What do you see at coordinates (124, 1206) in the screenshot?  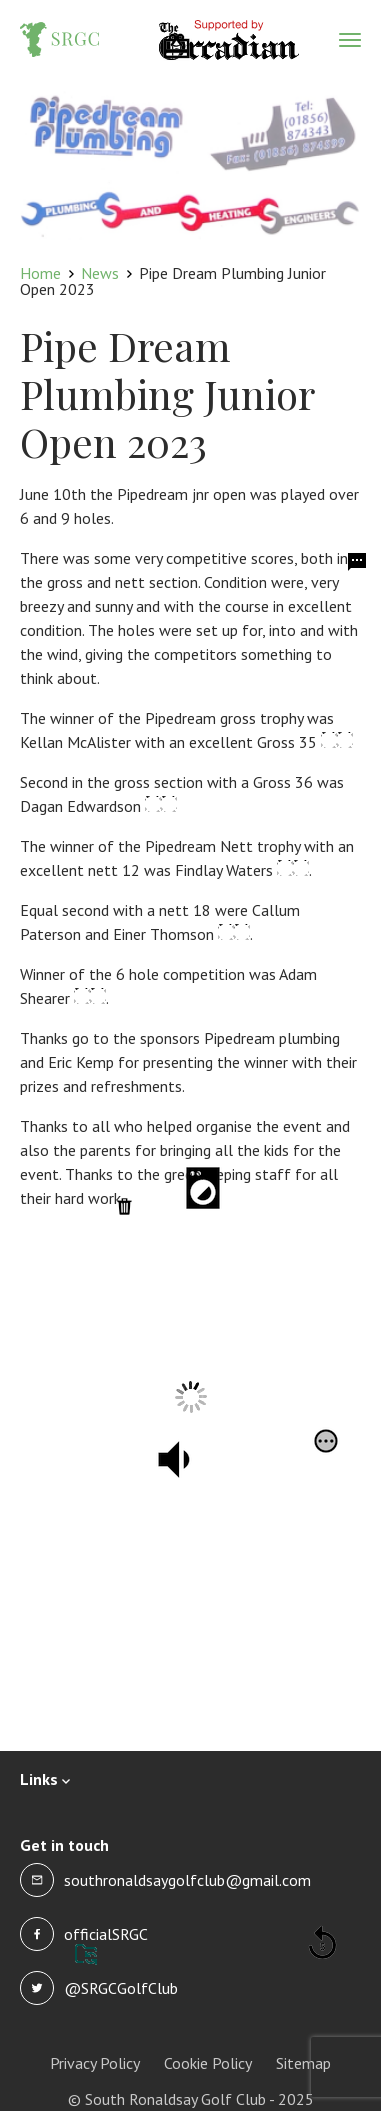 I see `delete this item` at bounding box center [124, 1206].